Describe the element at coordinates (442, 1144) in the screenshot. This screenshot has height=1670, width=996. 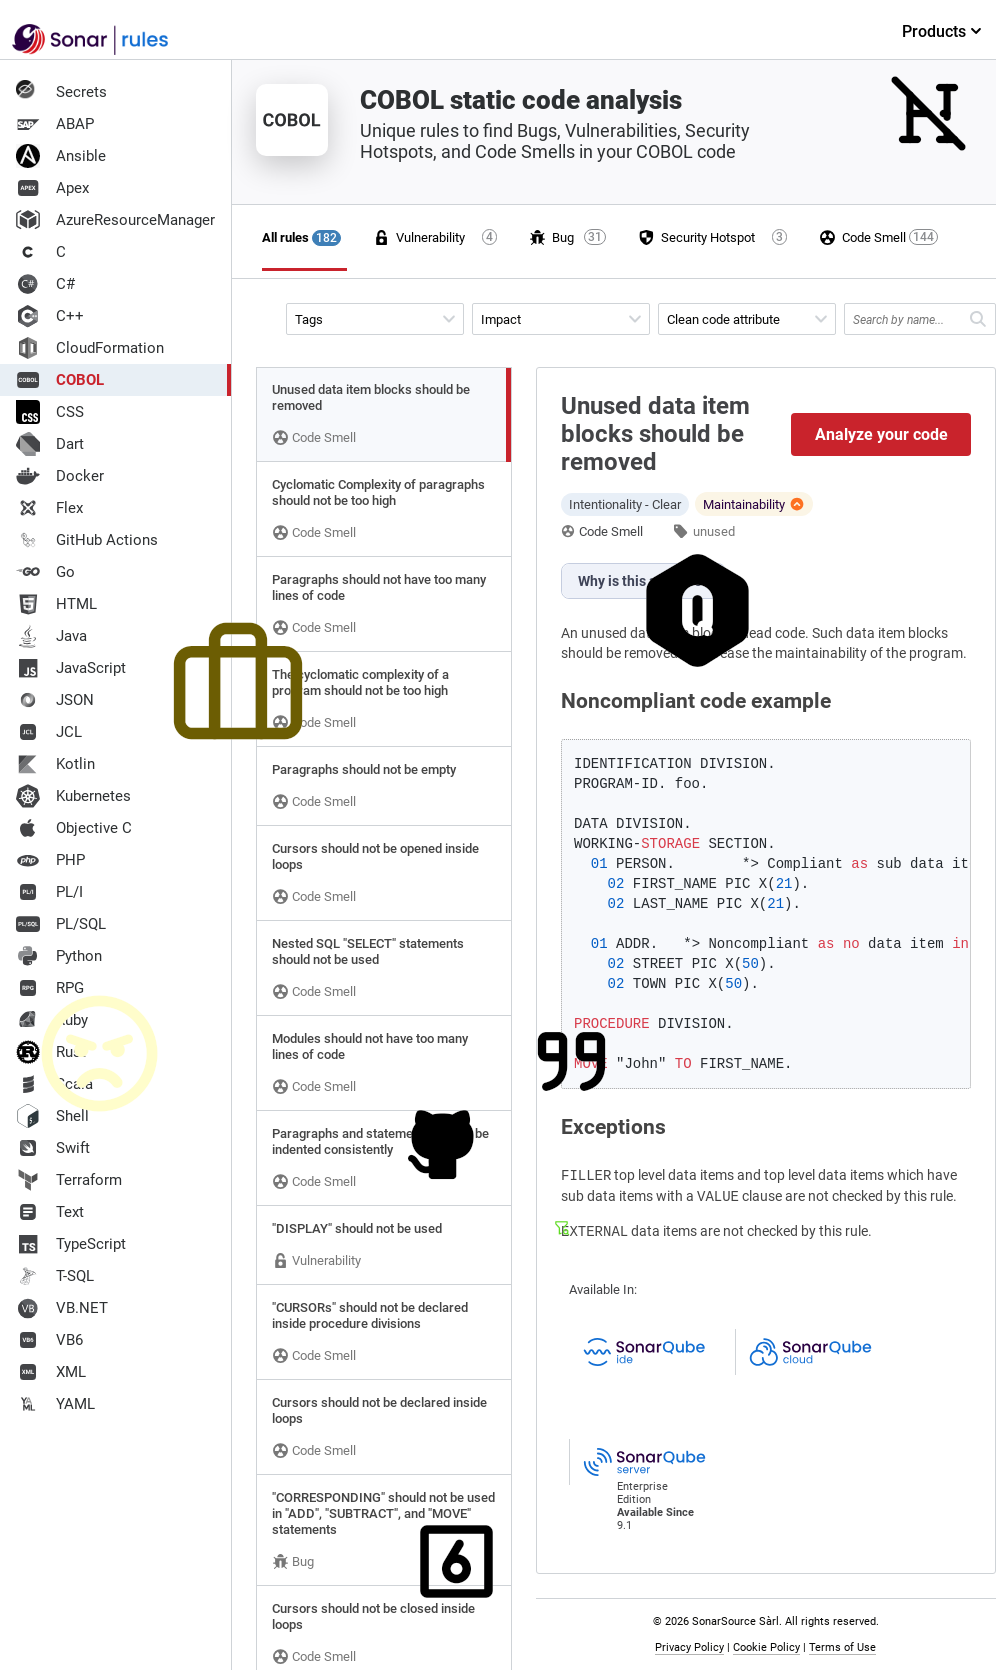
I see `view GitHub profile or repository` at that location.